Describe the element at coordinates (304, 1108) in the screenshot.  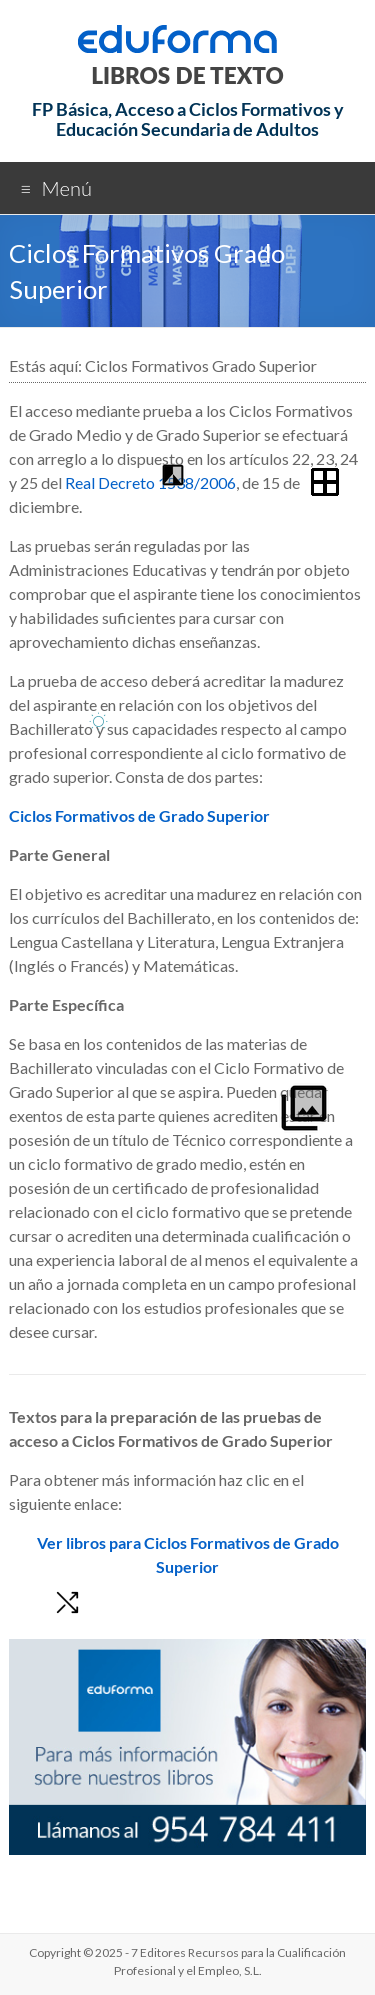
I see `access your photo library` at that location.